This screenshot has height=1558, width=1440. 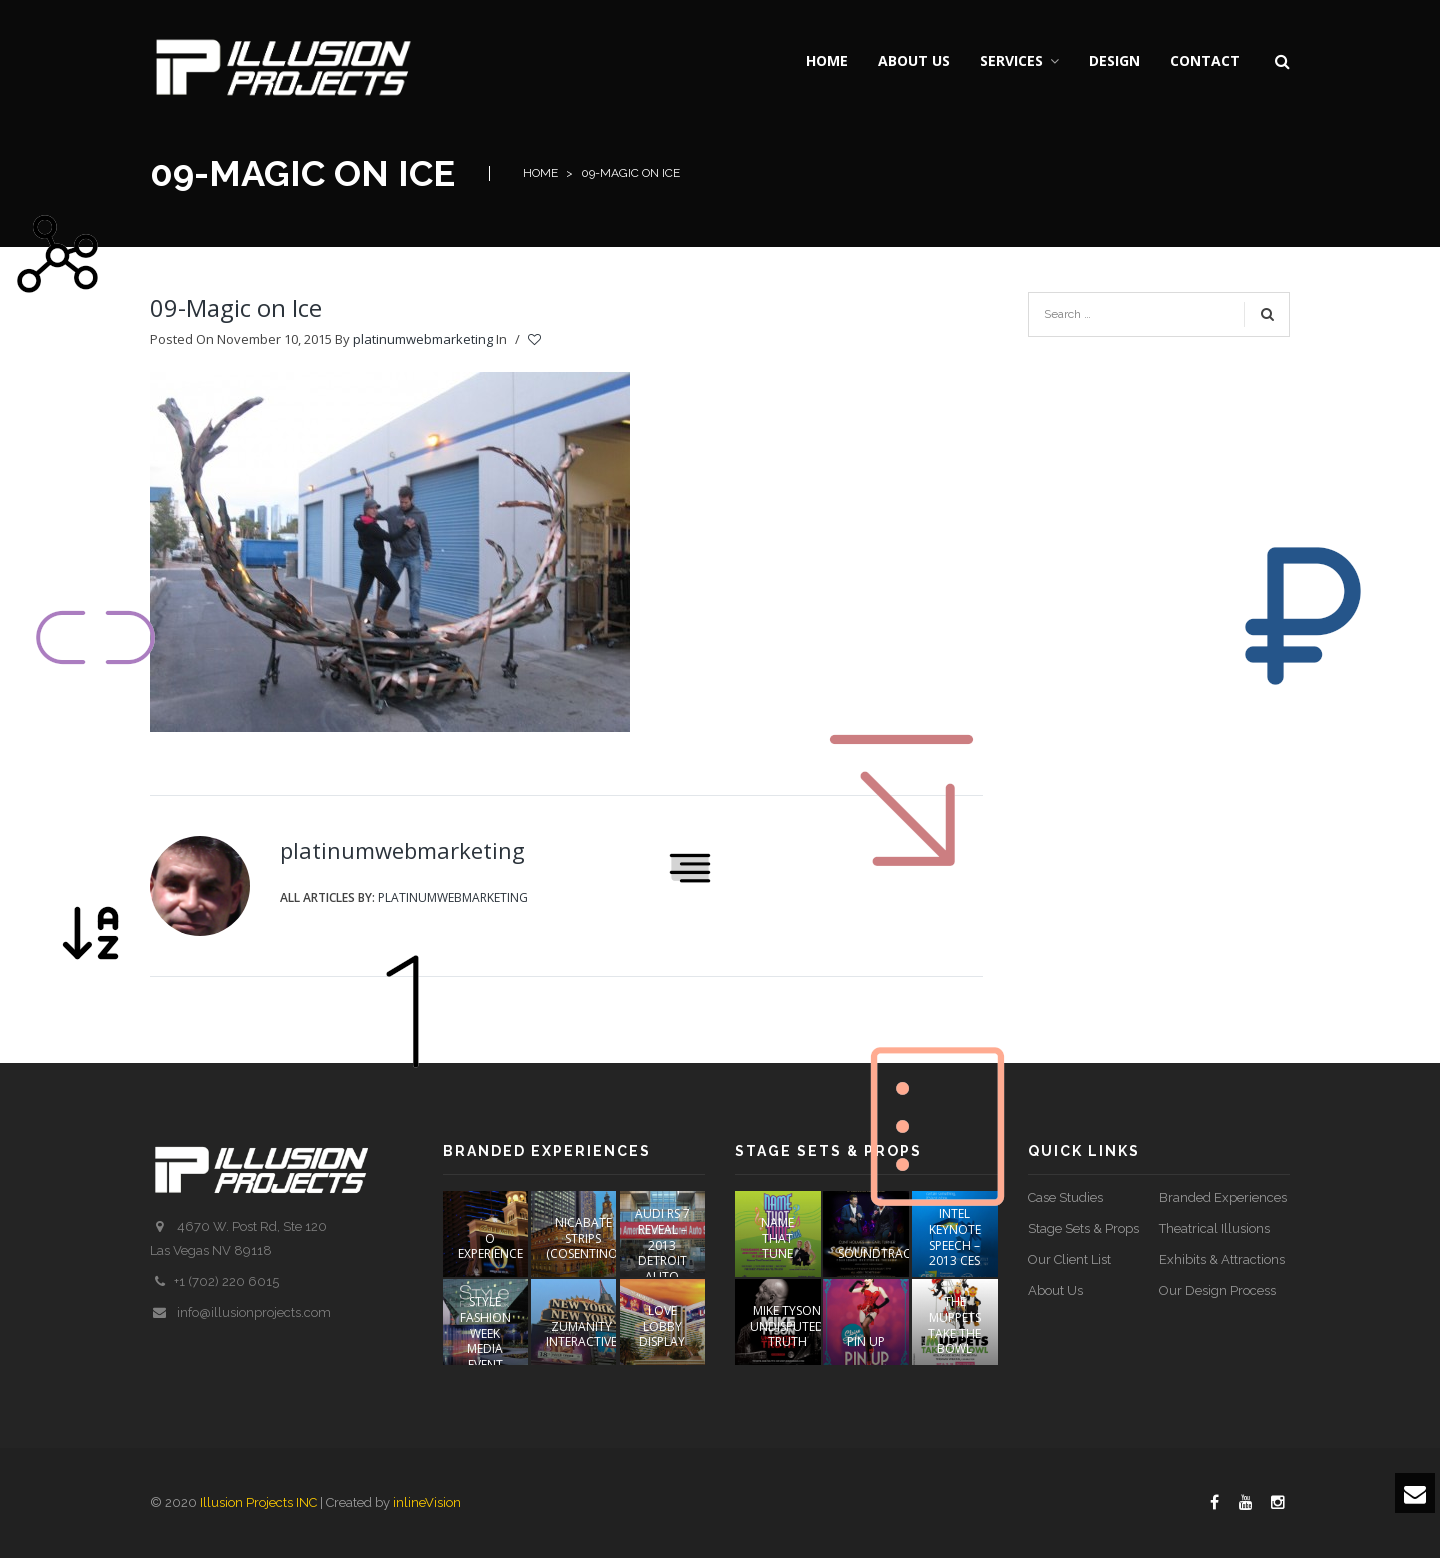 What do you see at coordinates (95, 637) in the screenshot?
I see `unlink or disconnect a linked item` at bounding box center [95, 637].